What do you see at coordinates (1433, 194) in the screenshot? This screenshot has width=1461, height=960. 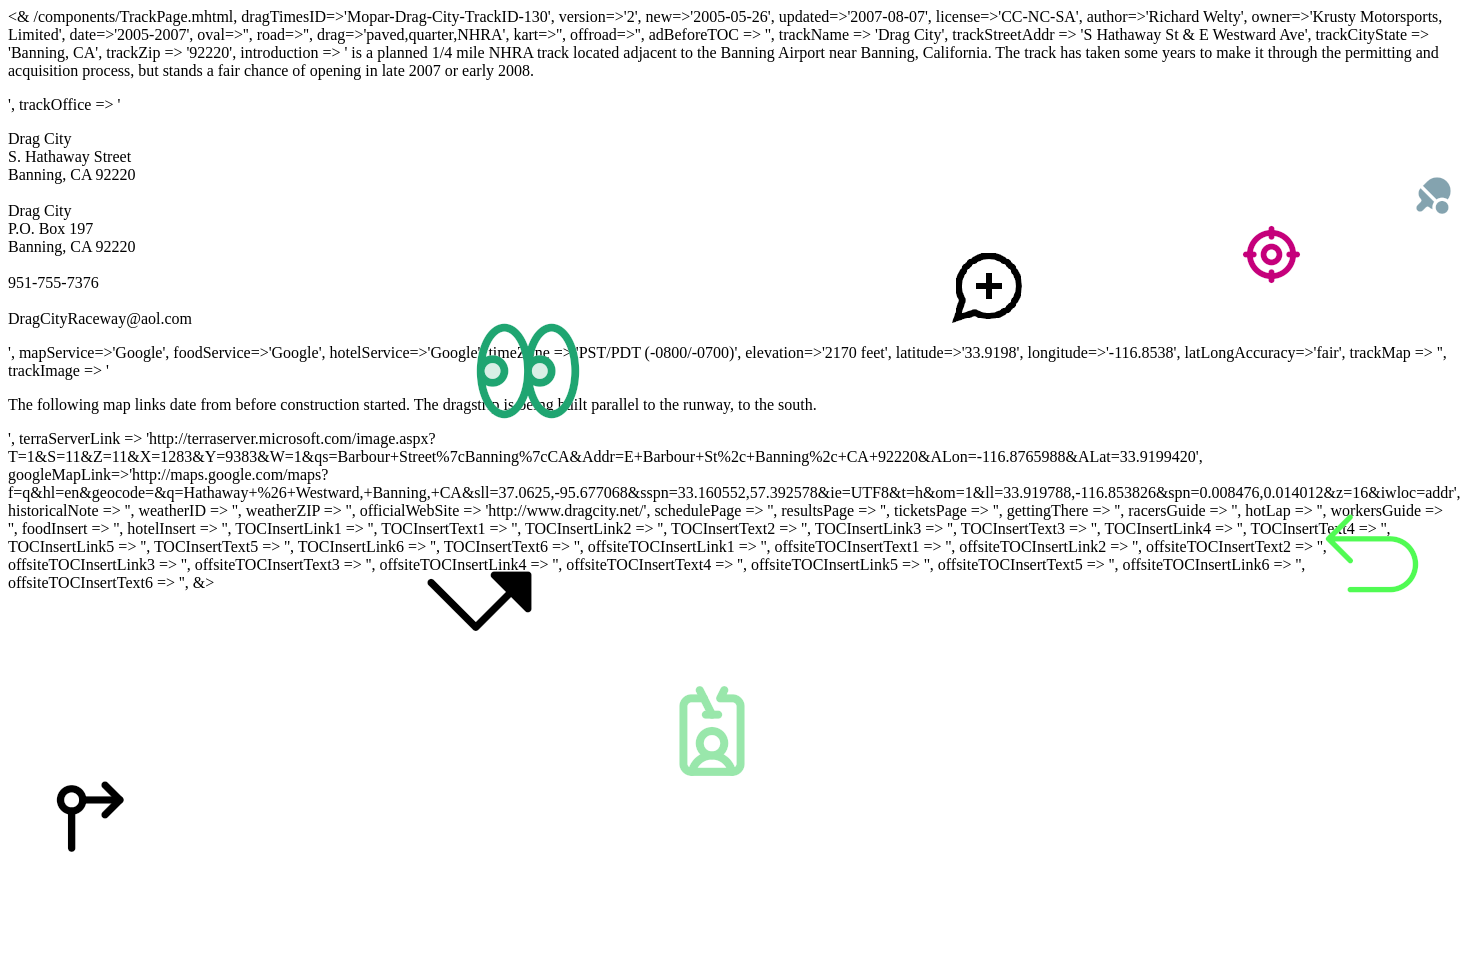 I see `access table tennis or ping pong game` at bounding box center [1433, 194].